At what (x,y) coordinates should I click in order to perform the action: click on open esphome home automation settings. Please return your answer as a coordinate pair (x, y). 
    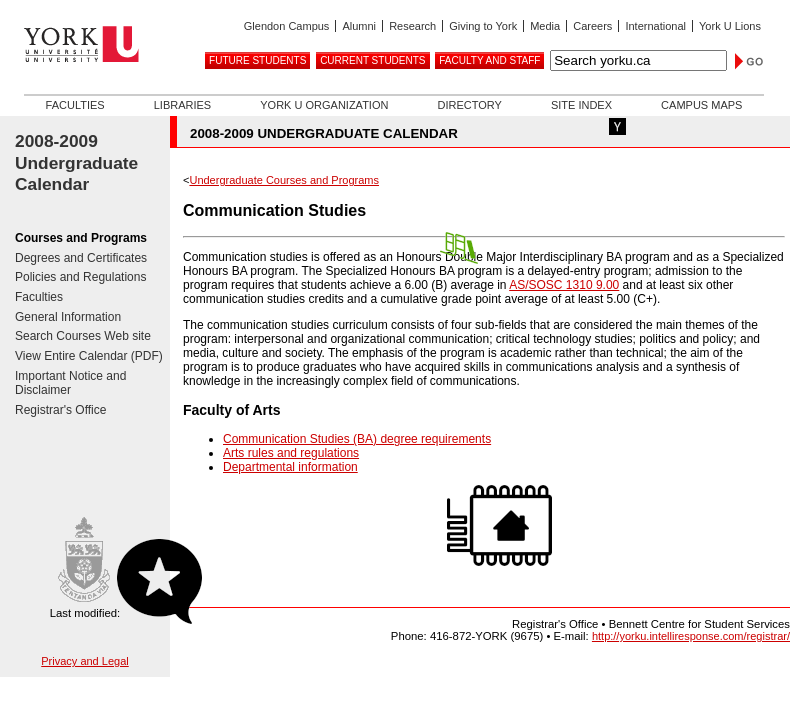
    Looking at the image, I should click on (499, 525).